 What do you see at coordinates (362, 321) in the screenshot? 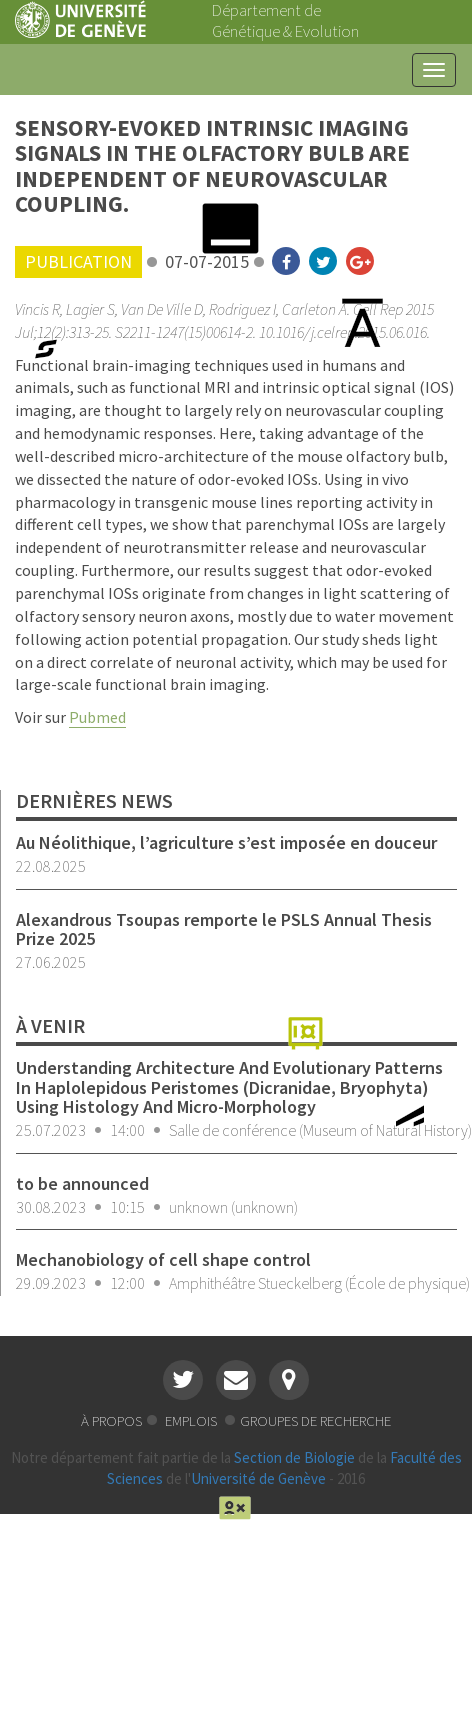
I see `apply overline formatting to selected text` at bounding box center [362, 321].